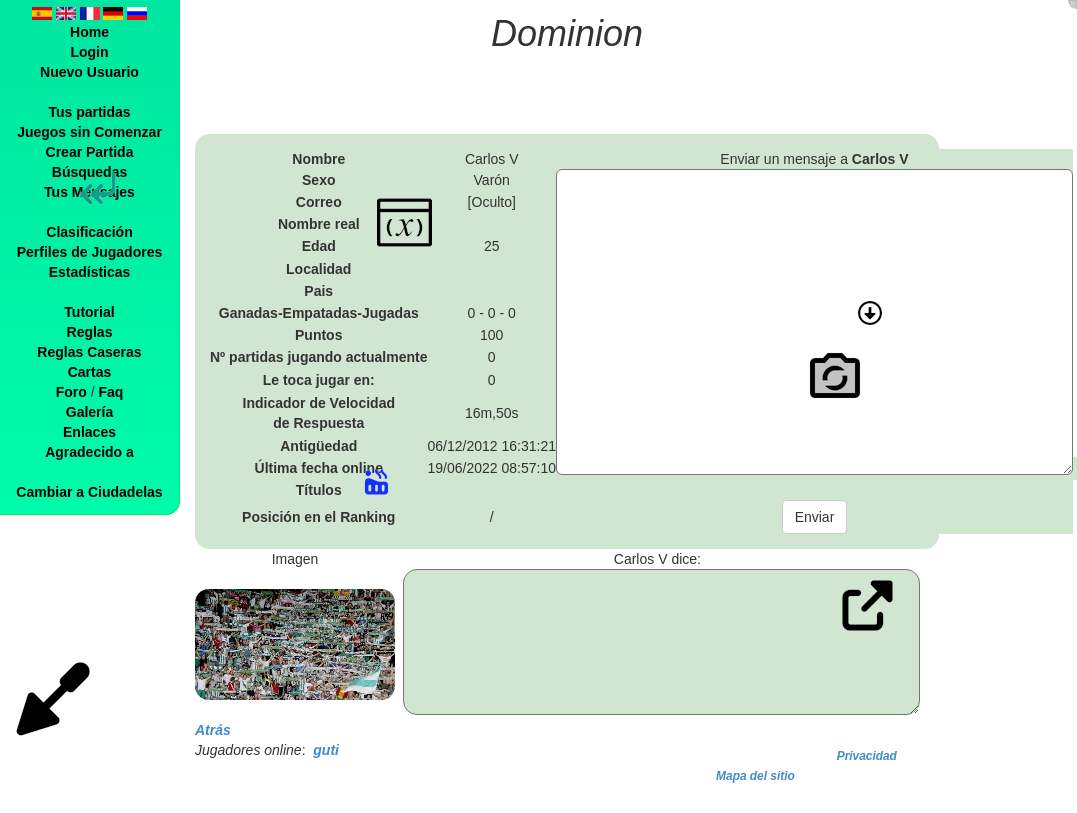 The image size is (1077, 813). What do you see at coordinates (404, 222) in the screenshot?
I see `view grouped variables in debug panel` at bounding box center [404, 222].